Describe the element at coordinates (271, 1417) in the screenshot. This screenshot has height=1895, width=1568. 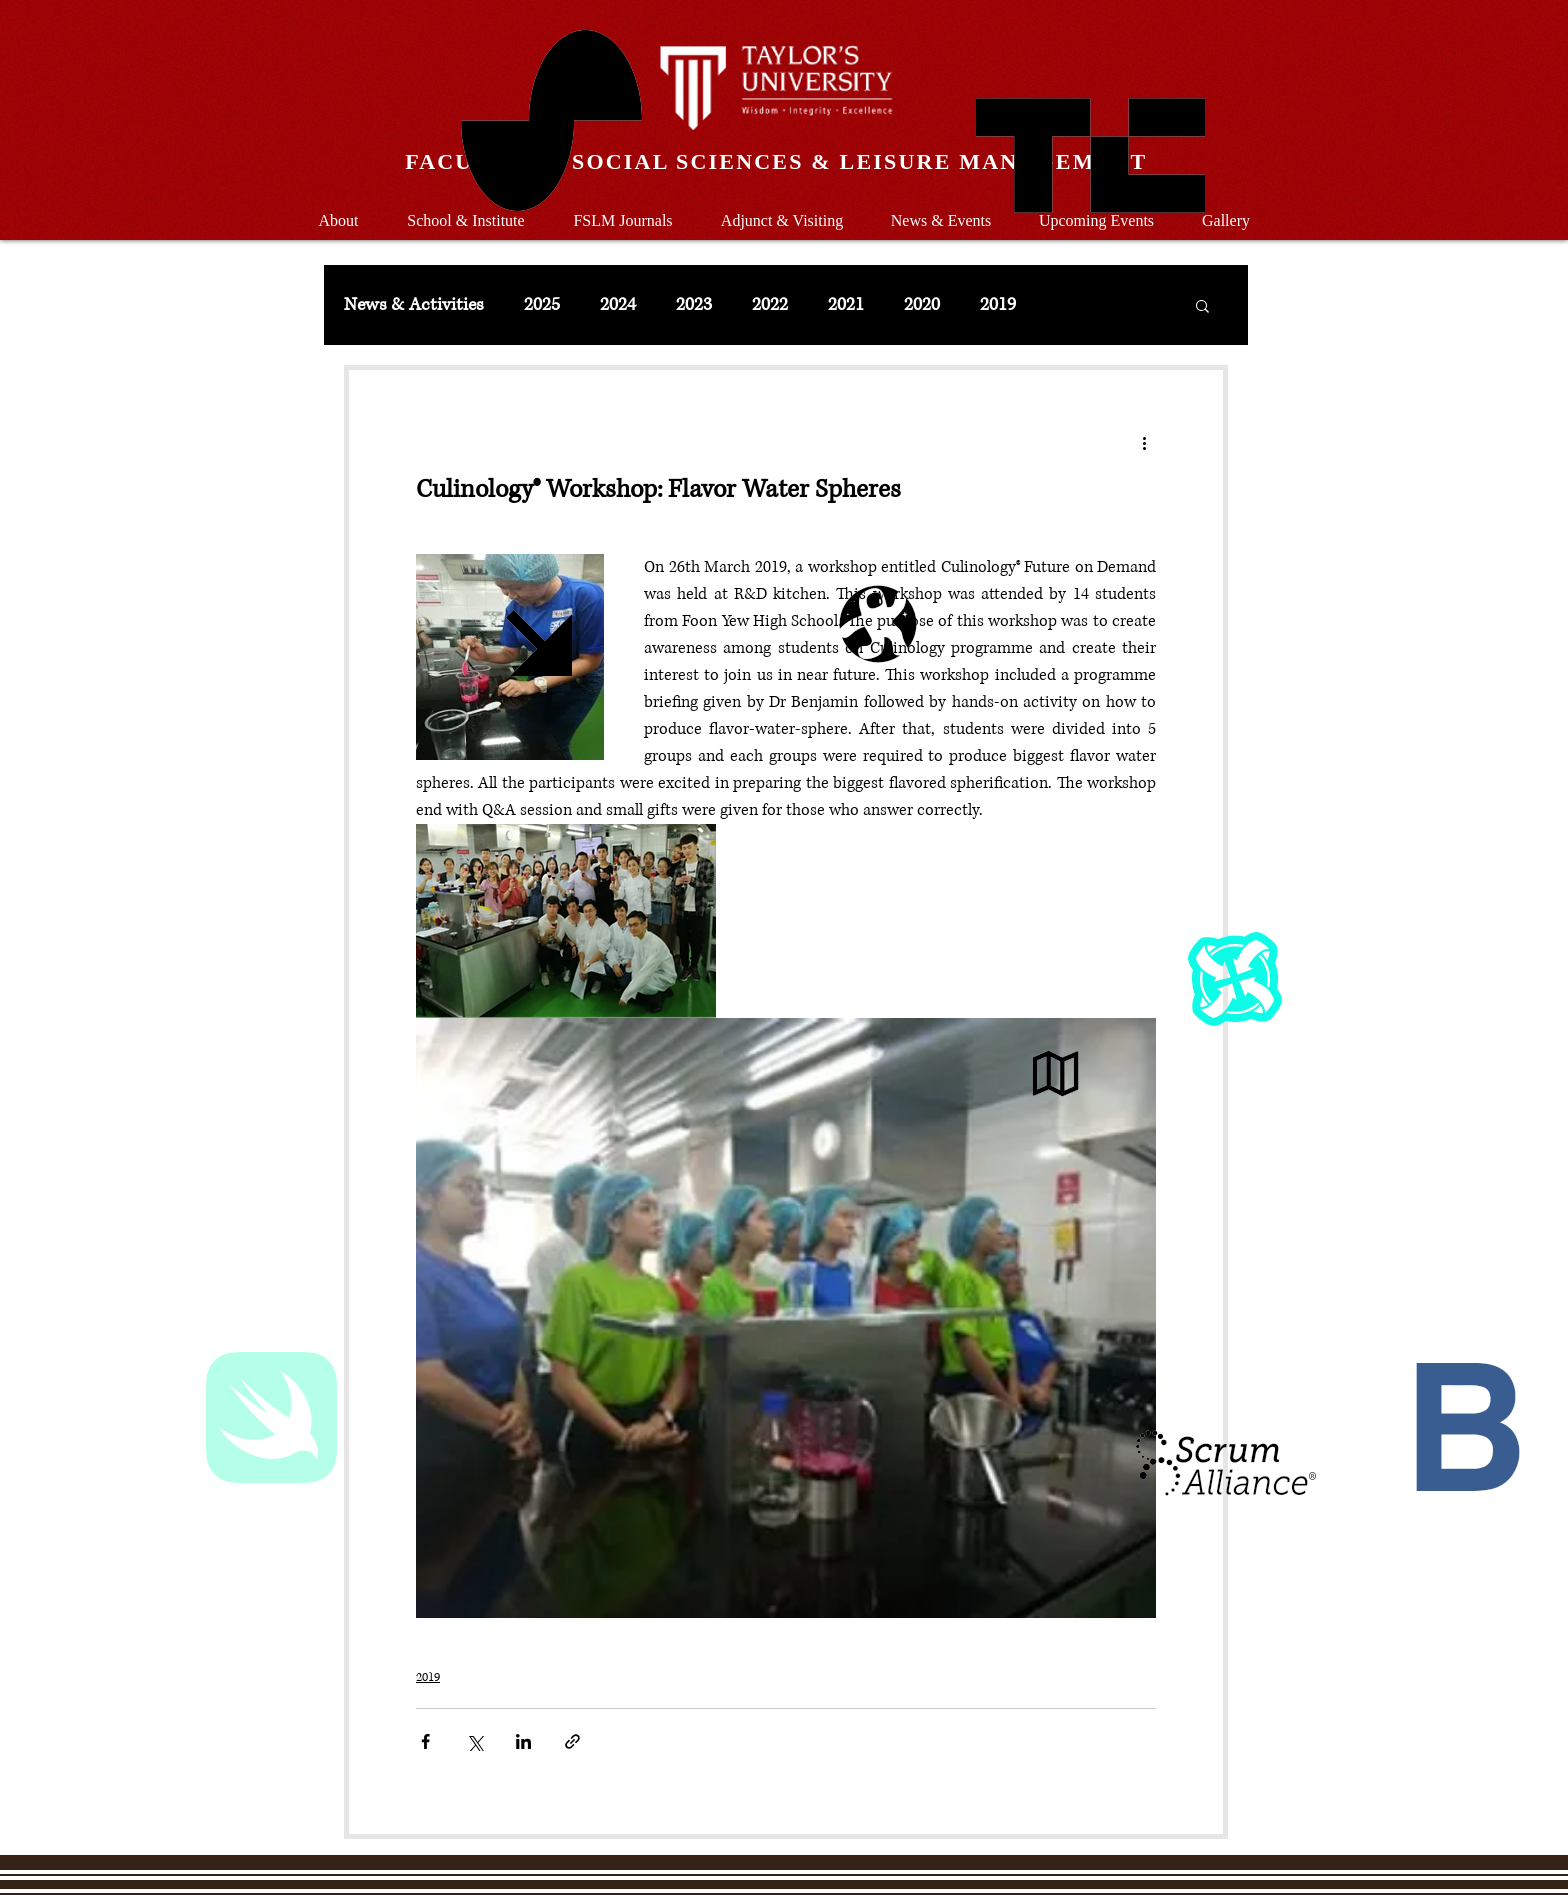
I see `Swift programming language logo` at that location.